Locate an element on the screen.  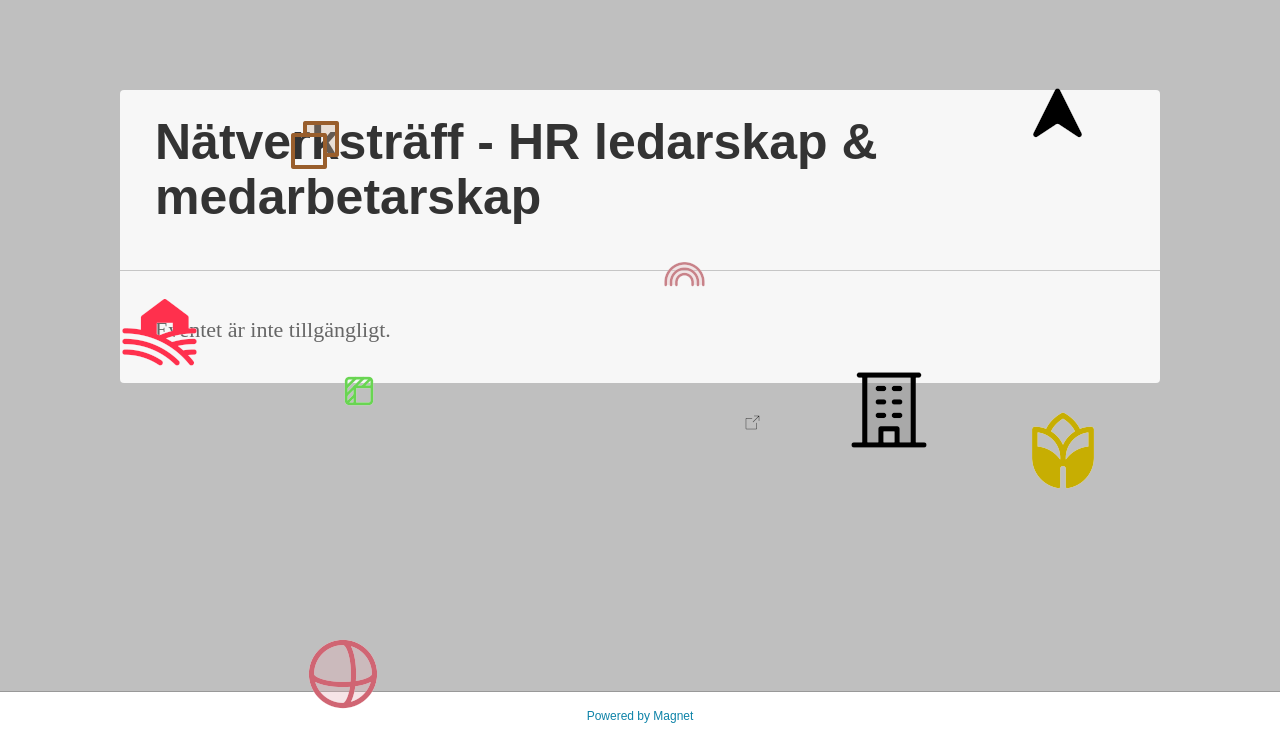
access global or worldwide settings is located at coordinates (343, 674).